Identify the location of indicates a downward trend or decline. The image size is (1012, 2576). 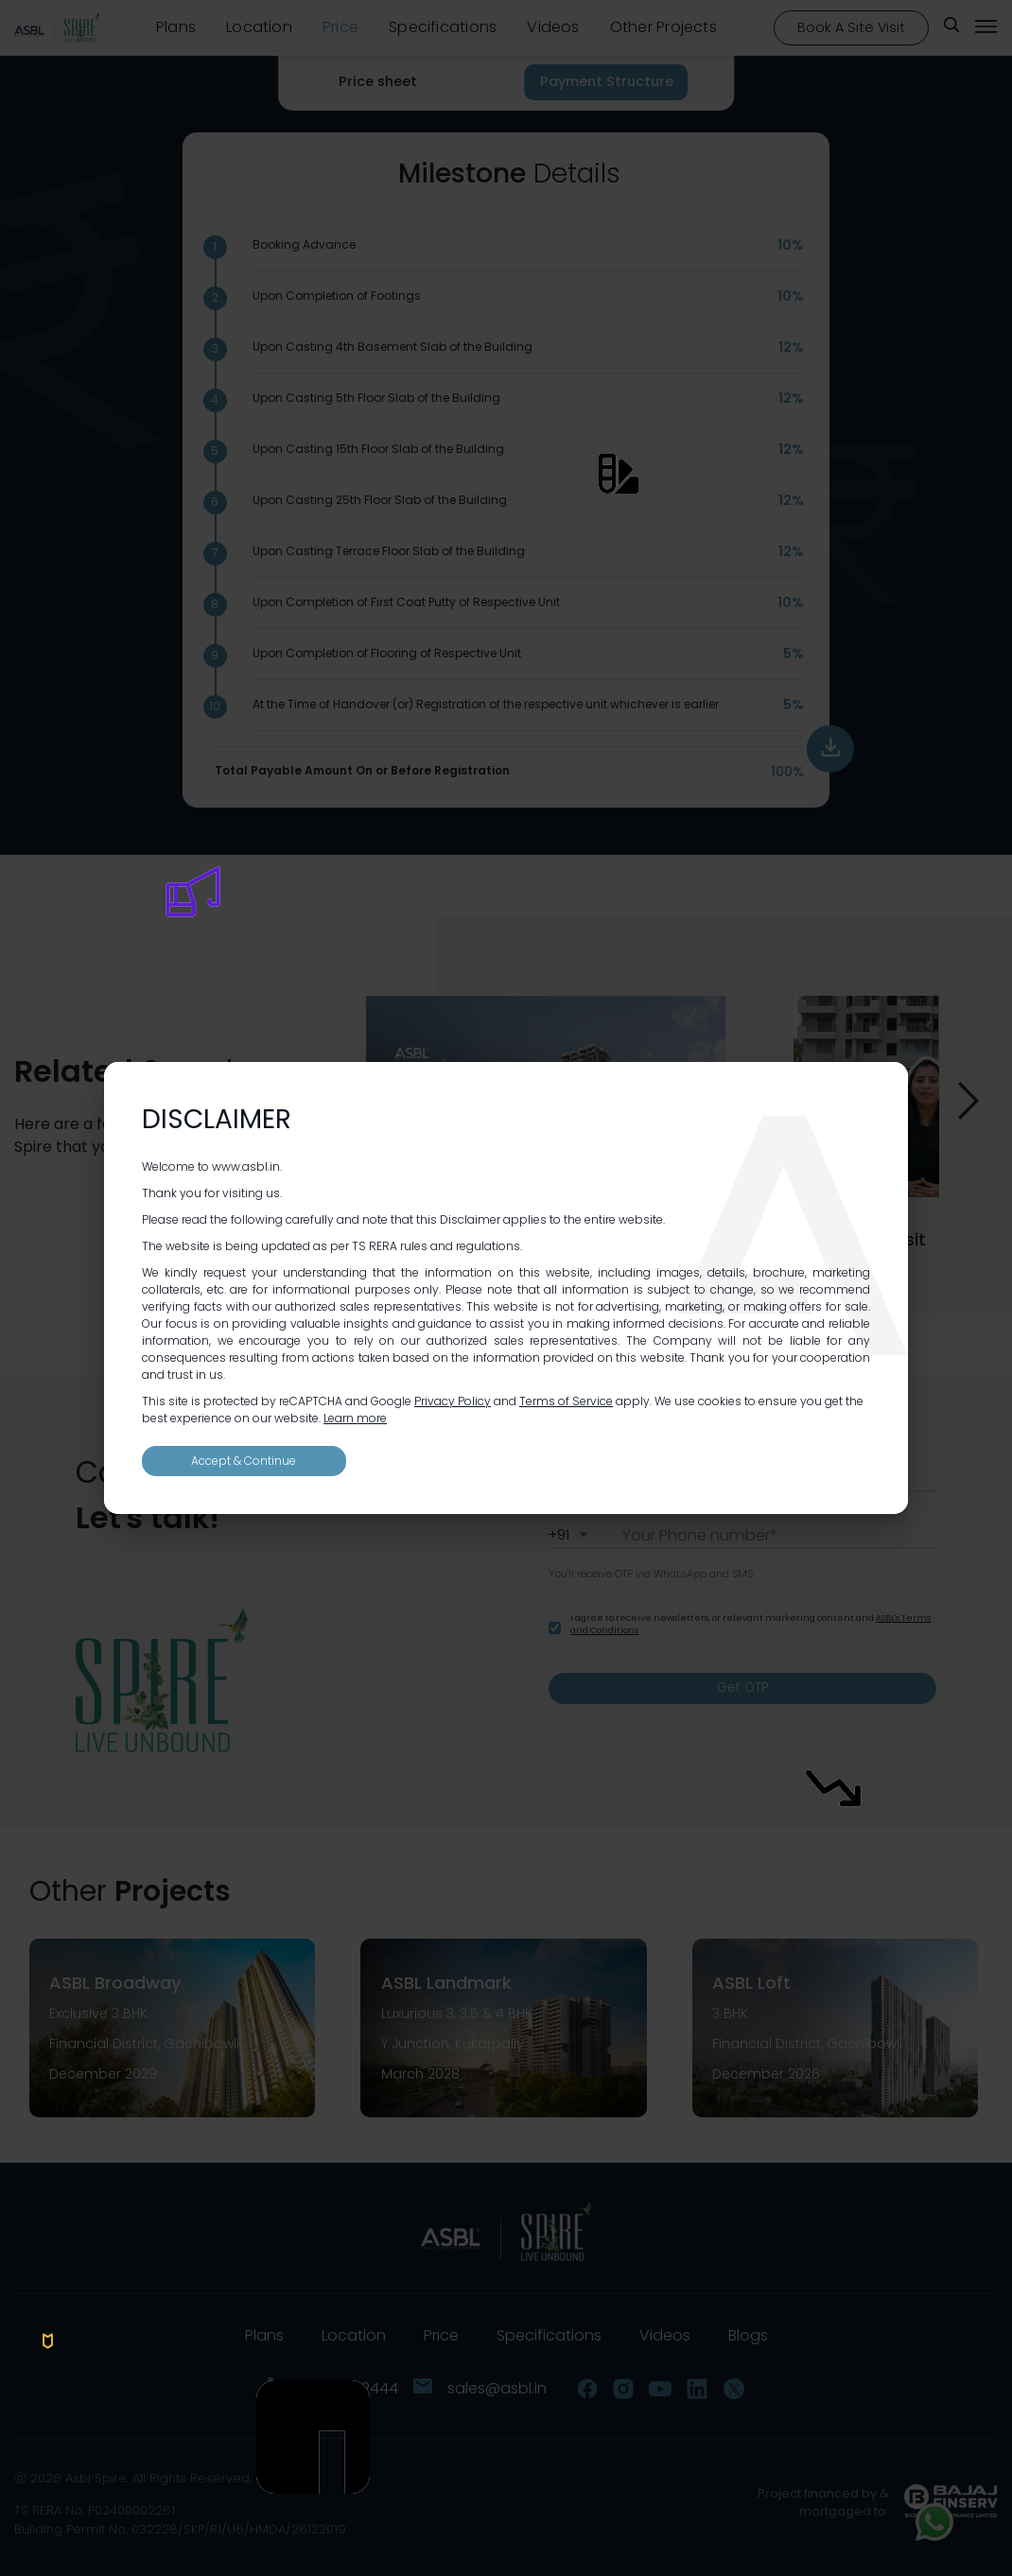
(833, 1788).